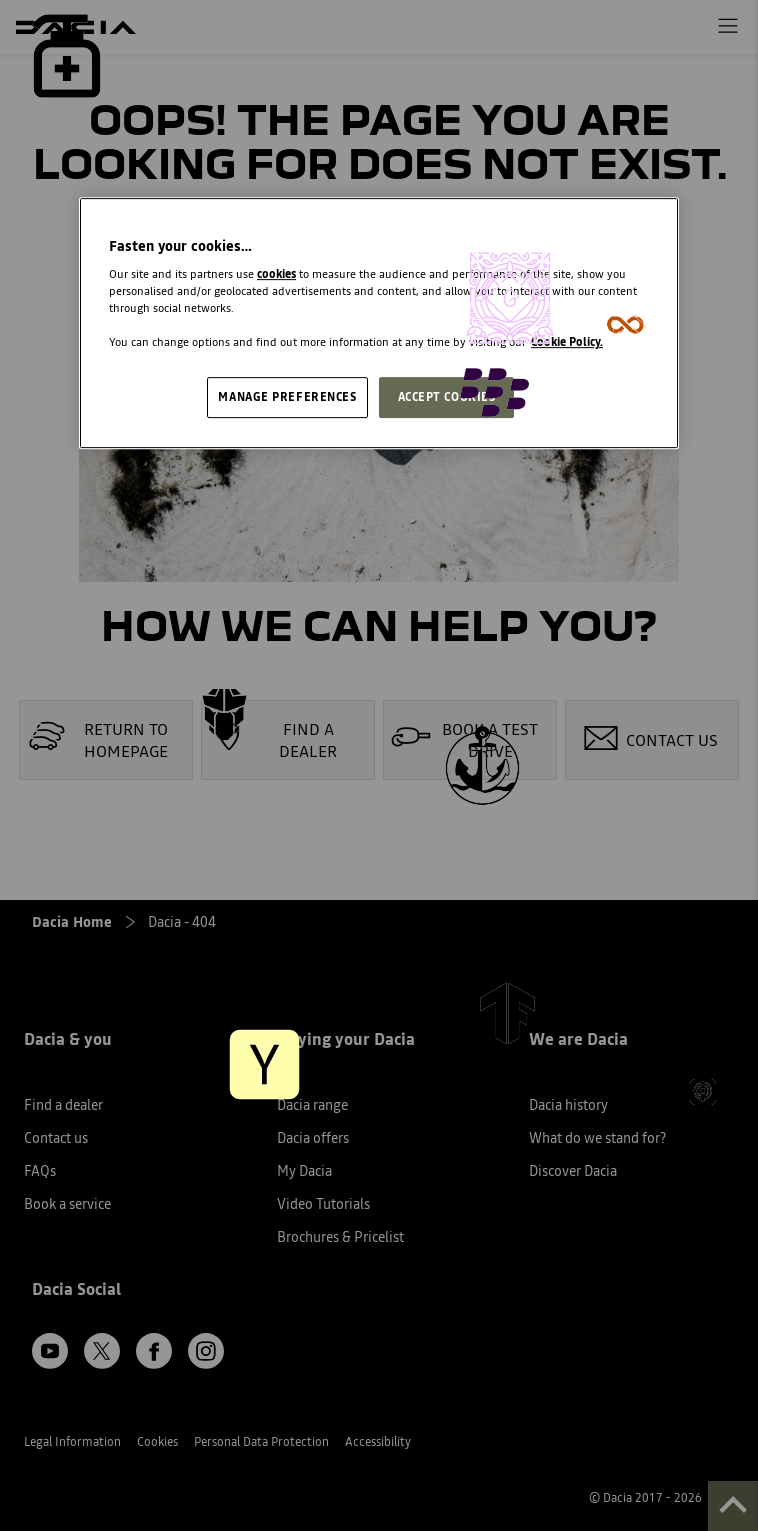 The image size is (758, 1531). I want to click on primefaces framework logo, so click(224, 714).